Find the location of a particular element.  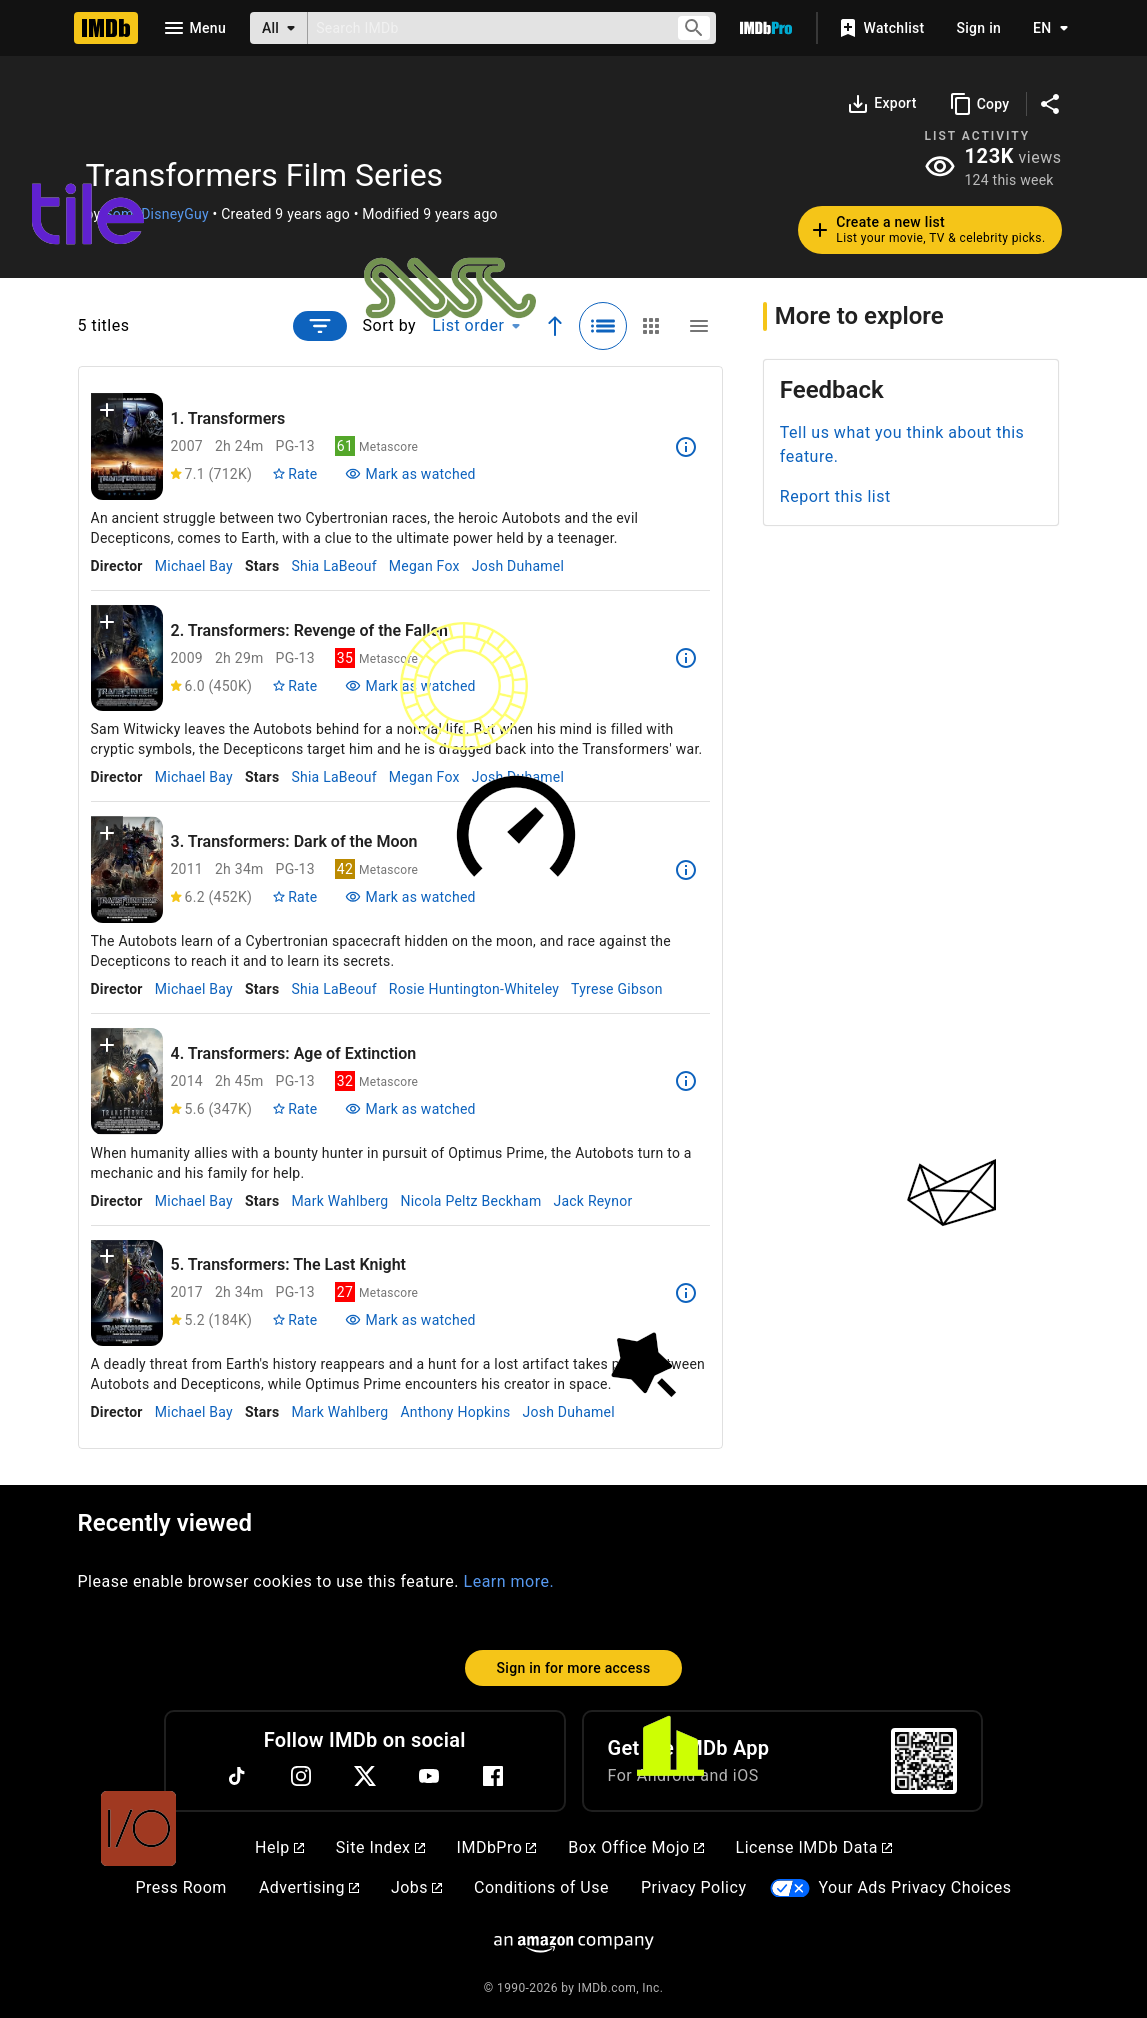

open the VSCO photo editing app is located at coordinates (464, 686).